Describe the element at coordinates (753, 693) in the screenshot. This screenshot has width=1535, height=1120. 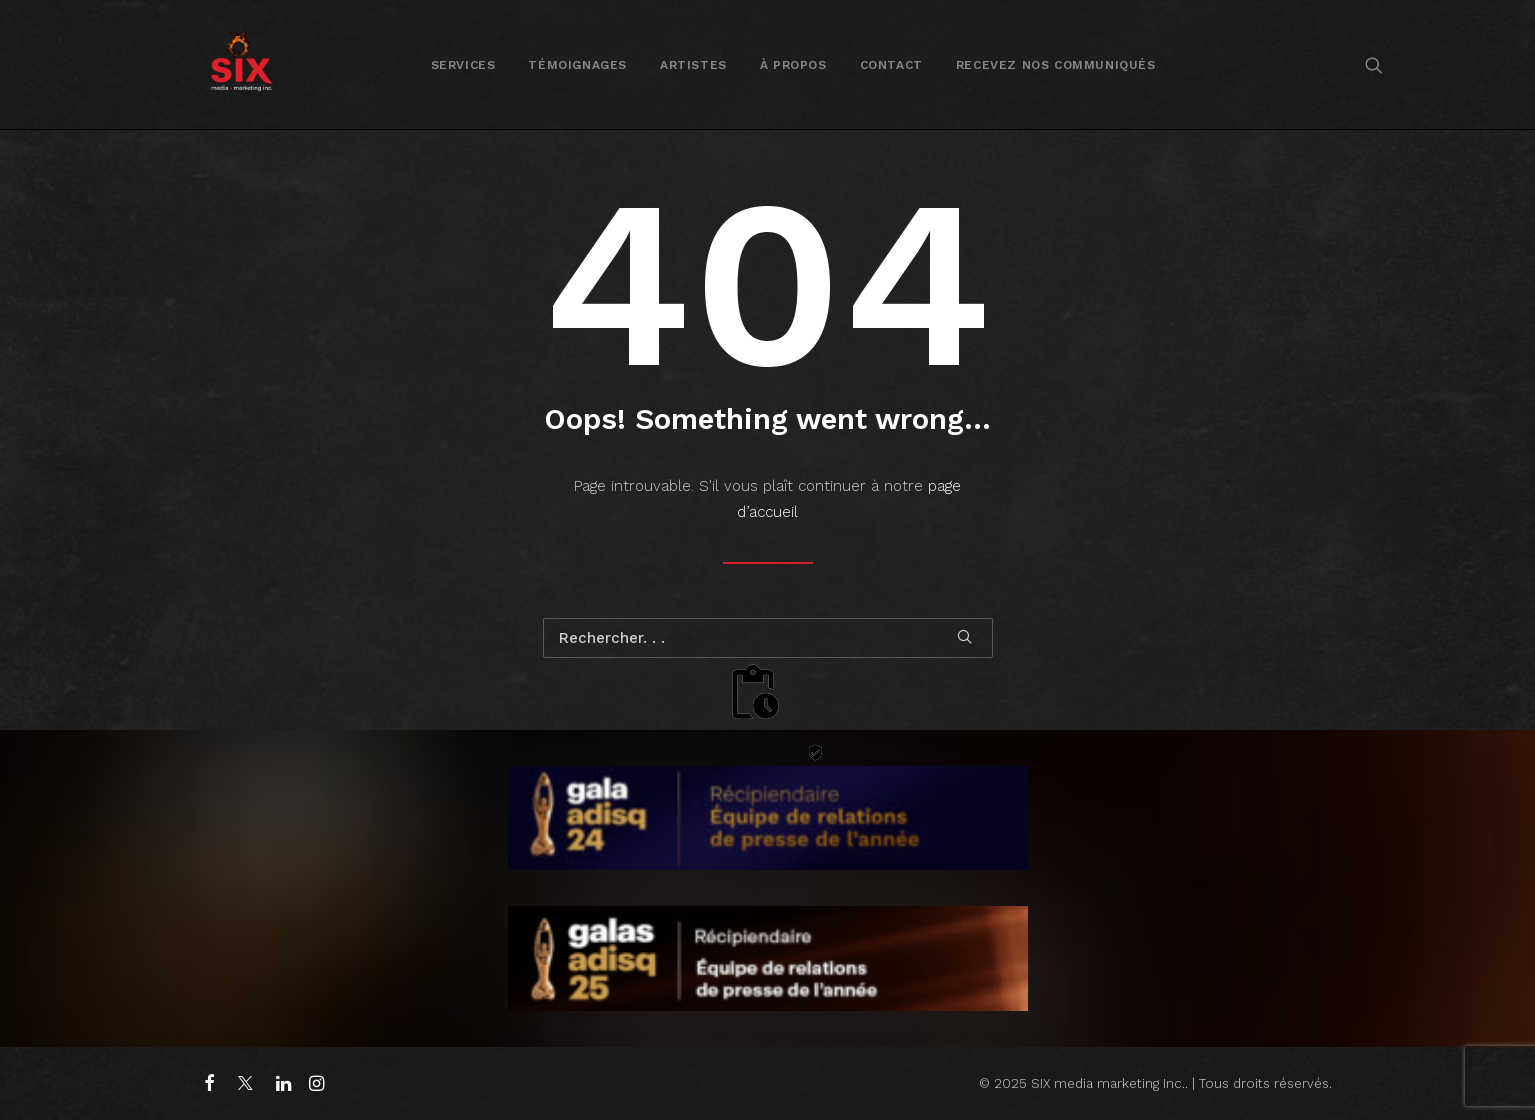
I see `view tasks awaiting completion` at that location.